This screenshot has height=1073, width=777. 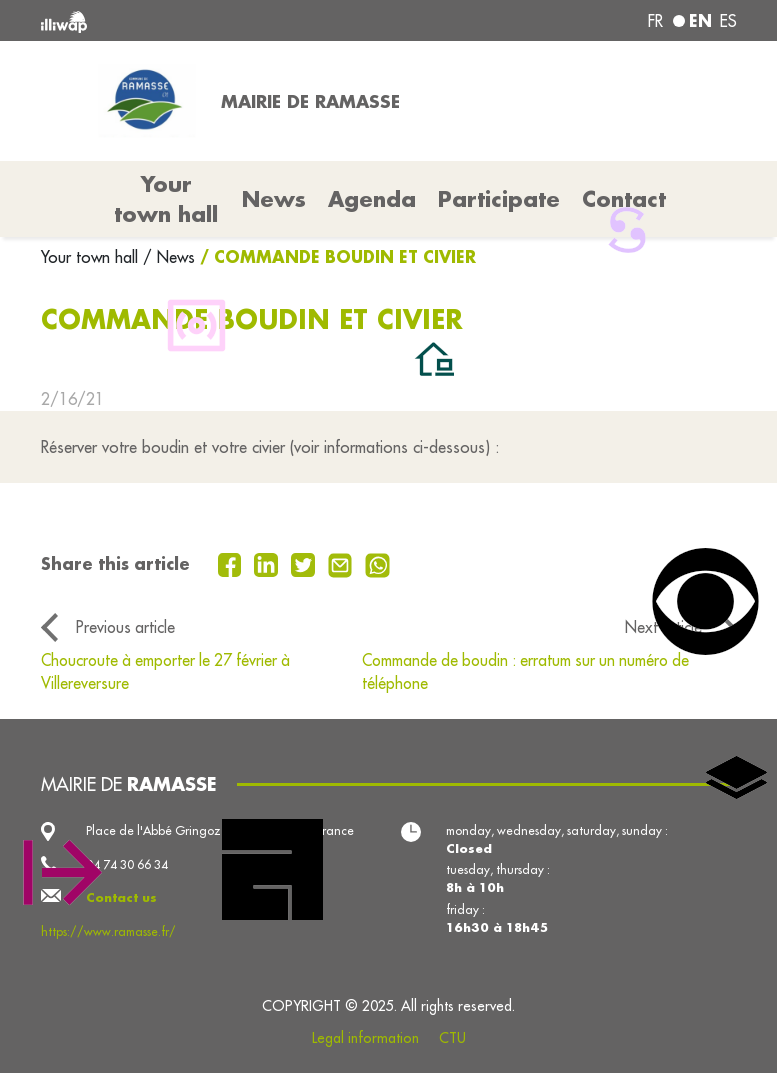 I want to click on awesomewm window manager logo, so click(x=272, y=869).